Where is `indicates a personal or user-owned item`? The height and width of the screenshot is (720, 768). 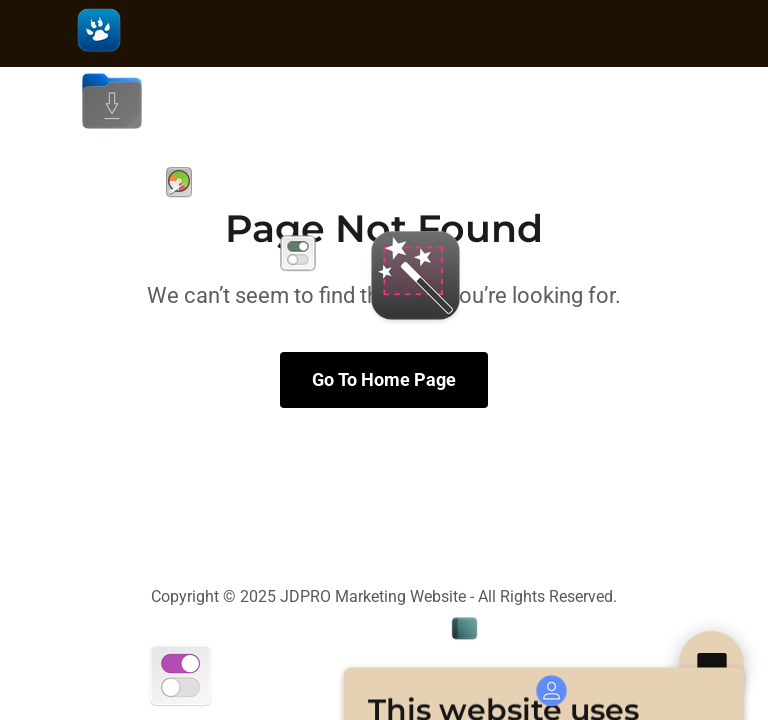 indicates a personal or user-owned item is located at coordinates (551, 690).